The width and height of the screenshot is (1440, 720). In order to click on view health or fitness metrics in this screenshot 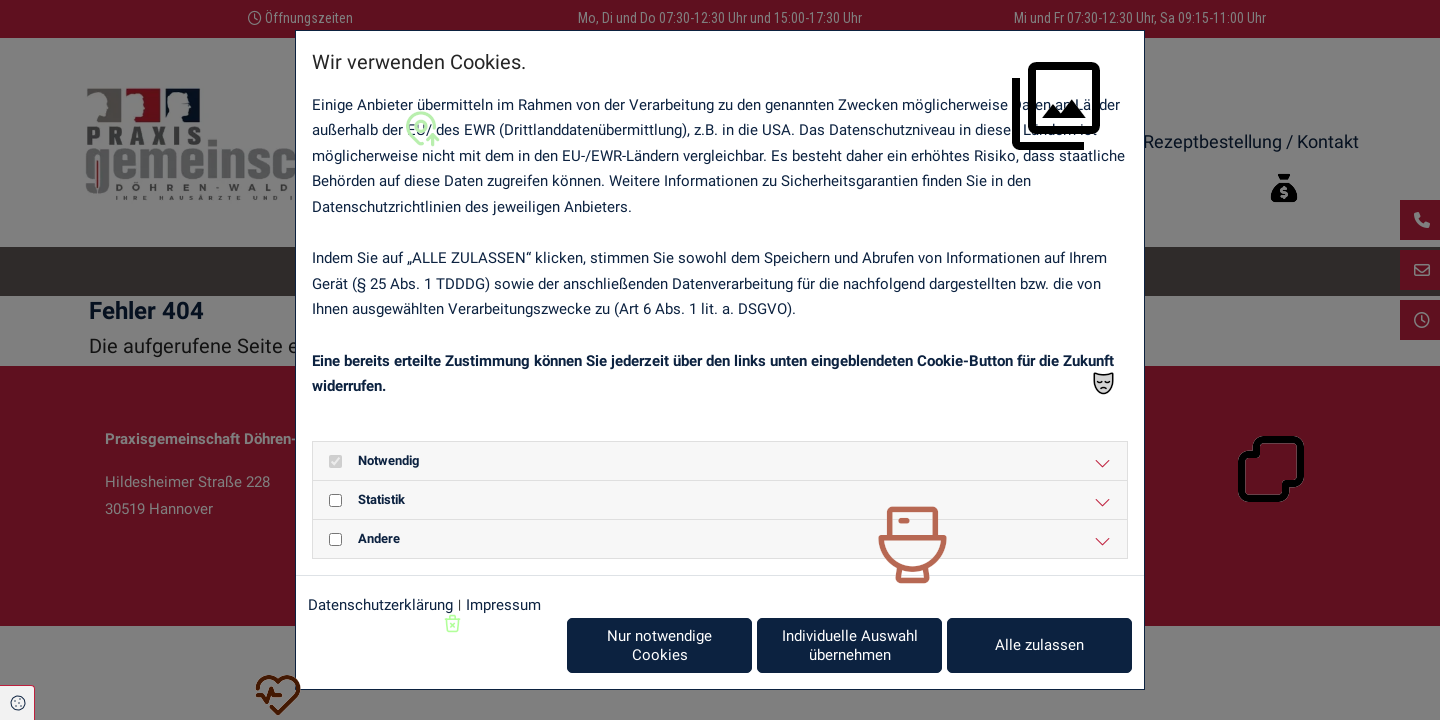, I will do `click(278, 693)`.